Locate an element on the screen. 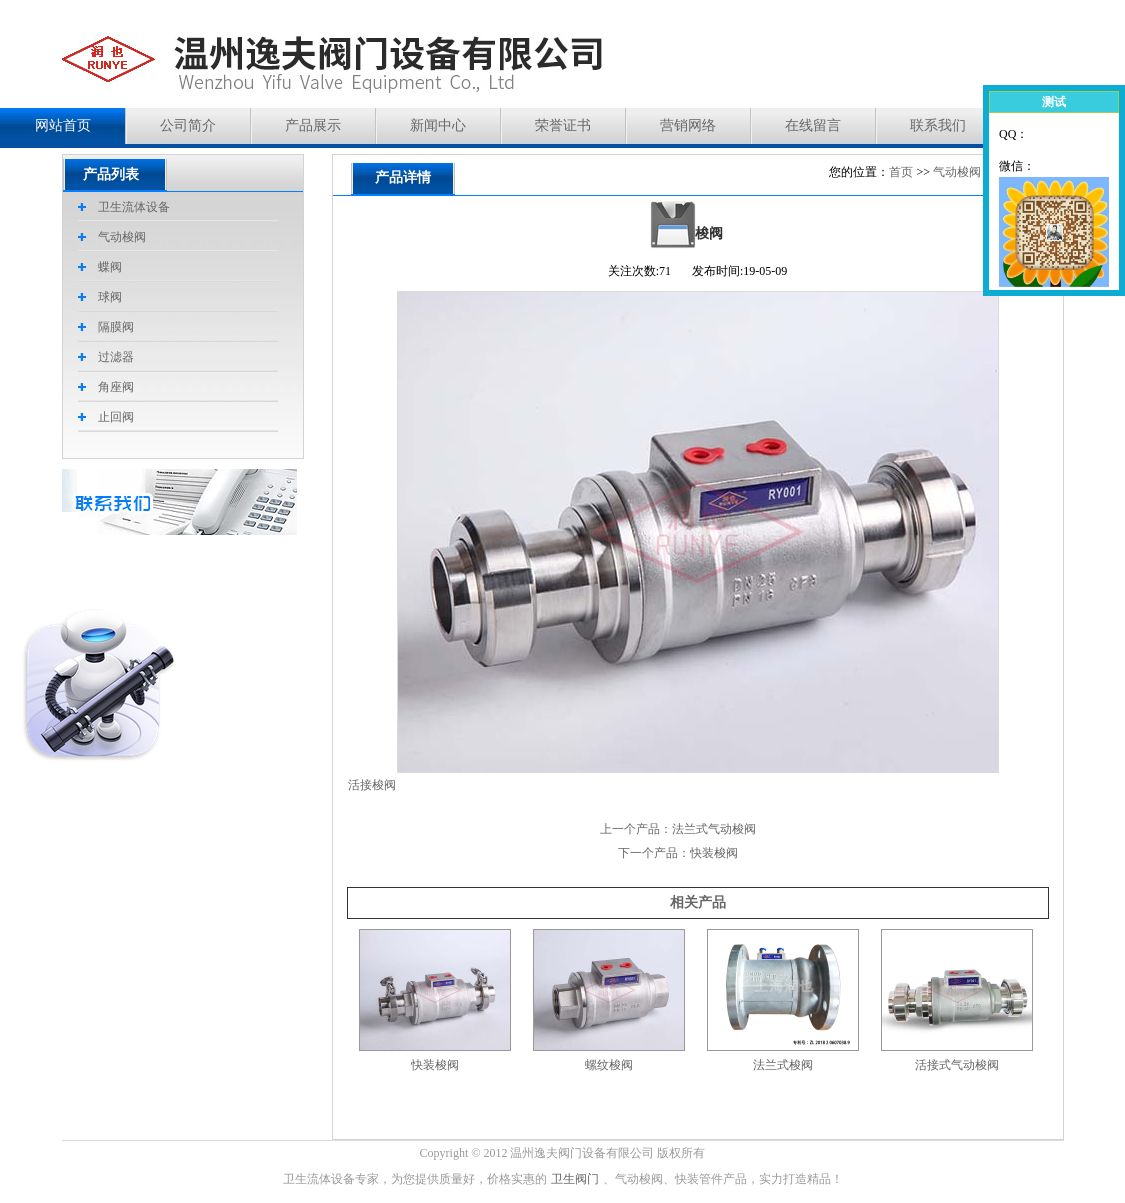  access superdisk or floppy drive storage is located at coordinates (673, 225).